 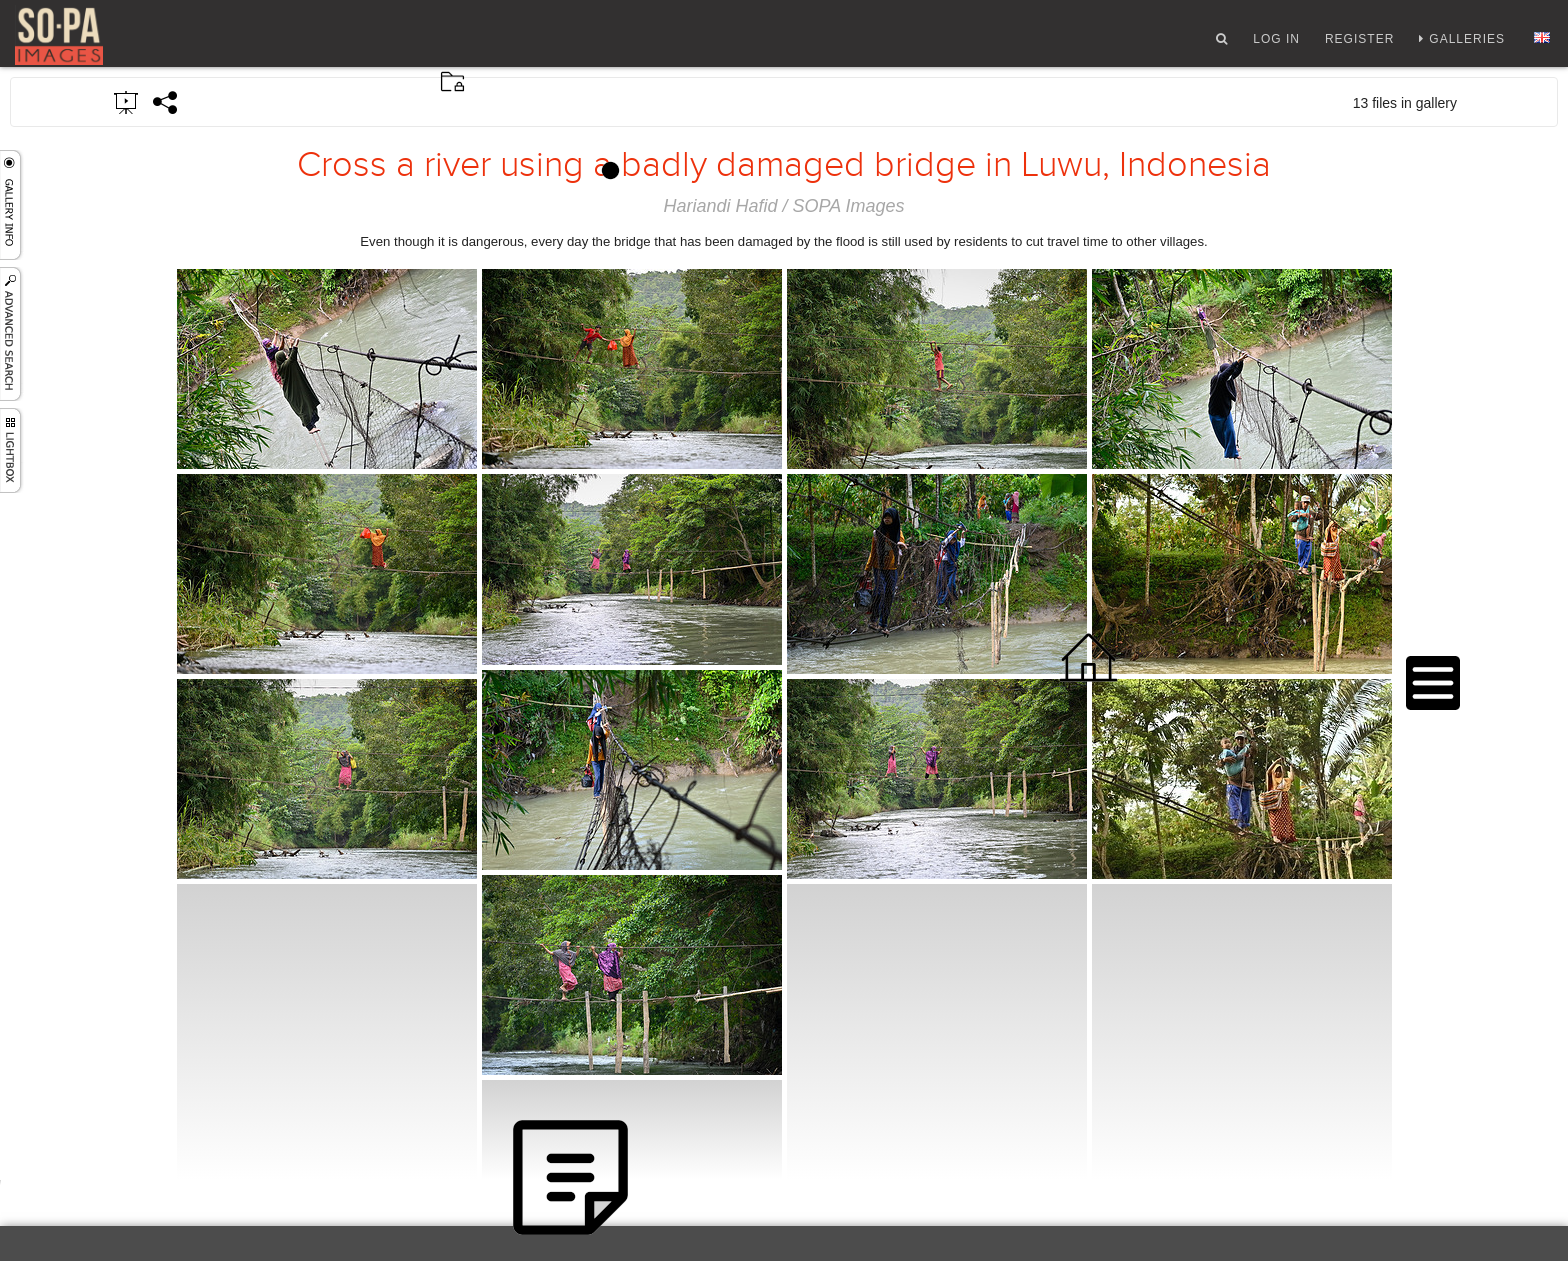 What do you see at coordinates (452, 81) in the screenshot?
I see `access a password-protected folder` at bounding box center [452, 81].